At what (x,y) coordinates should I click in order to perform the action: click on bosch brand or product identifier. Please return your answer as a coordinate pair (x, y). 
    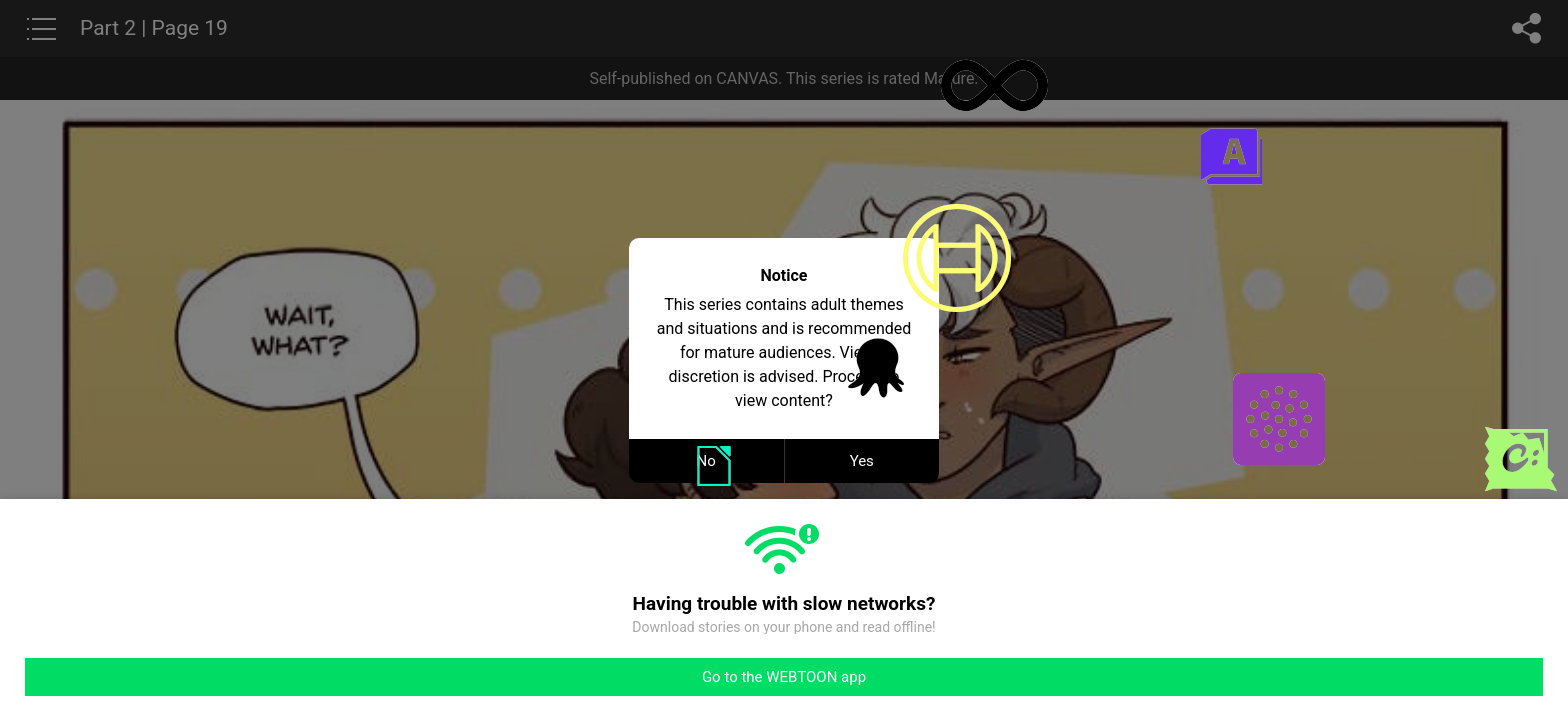
    Looking at the image, I should click on (957, 258).